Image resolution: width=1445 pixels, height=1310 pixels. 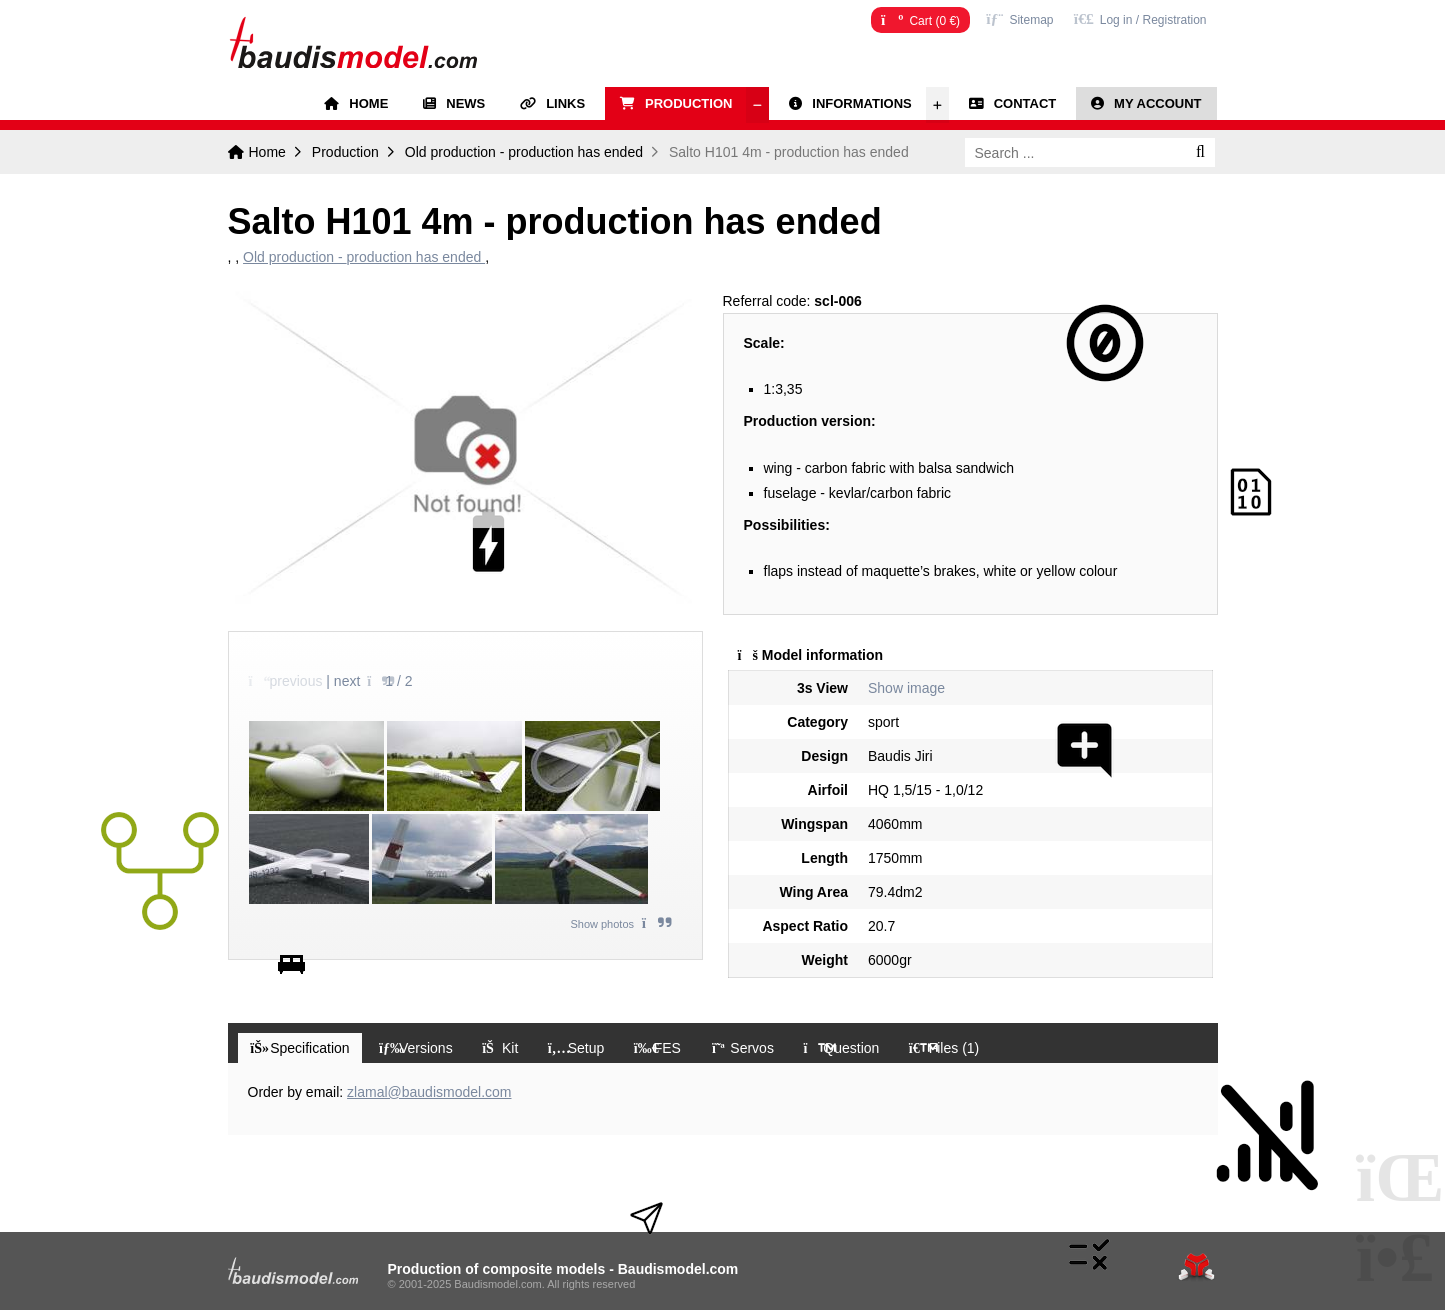 I want to click on review items with pass/fail status, so click(x=1089, y=1254).